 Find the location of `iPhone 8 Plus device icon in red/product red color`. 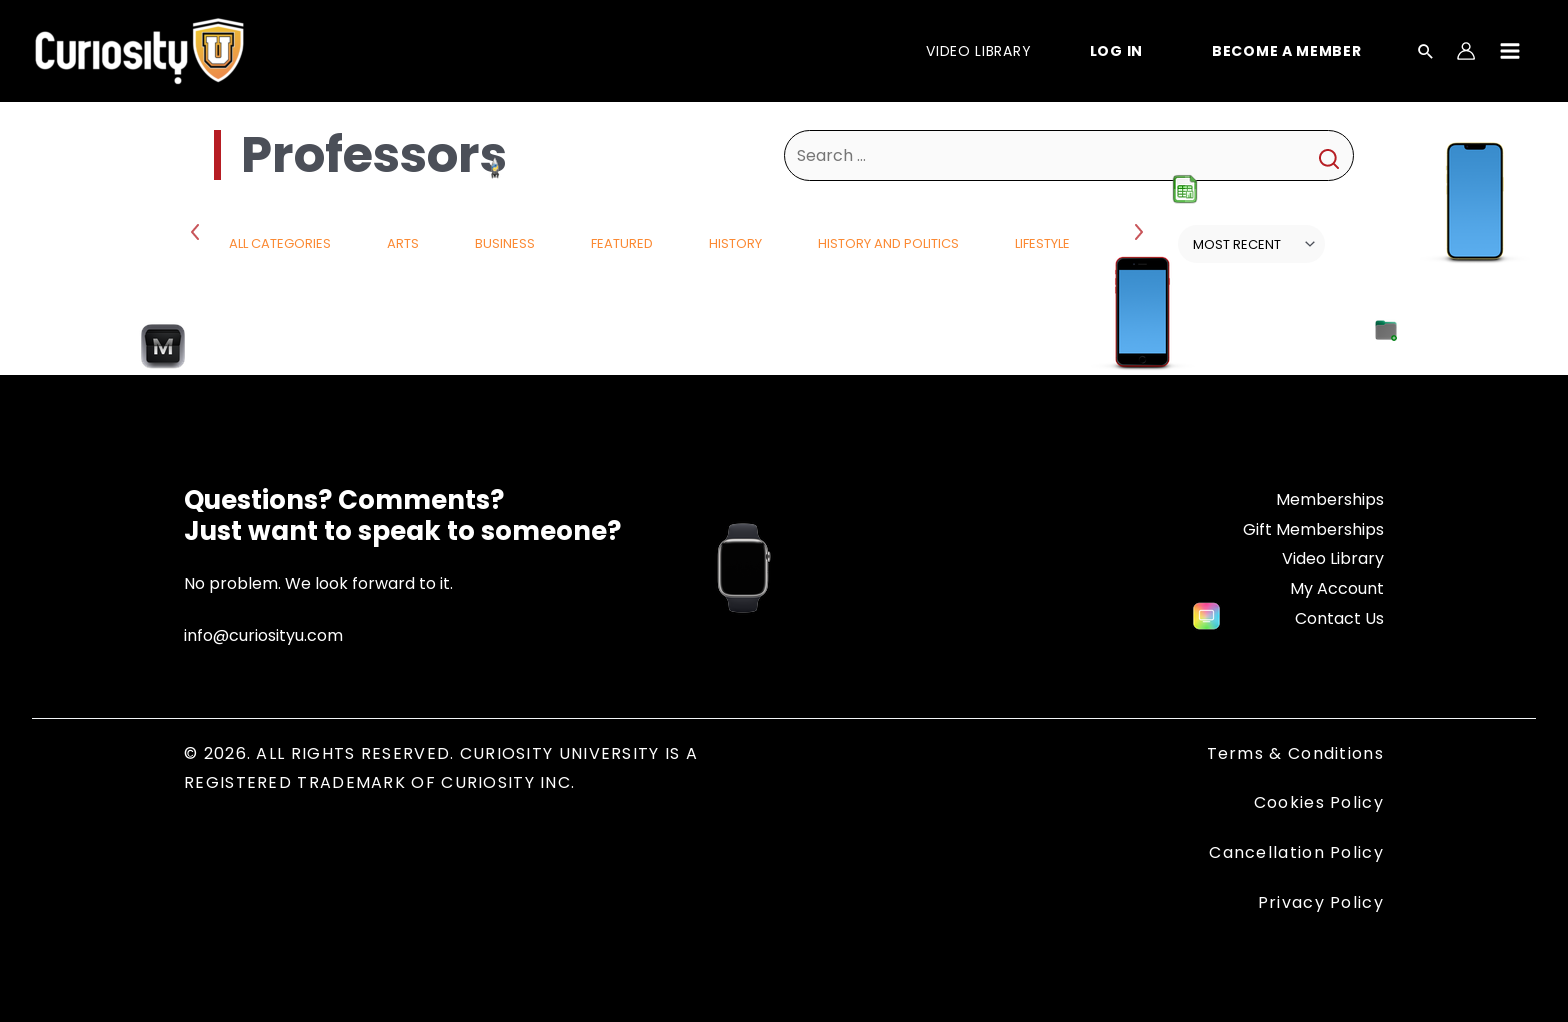

iPhone 8 Plus device icon in red/product red color is located at coordinates (1142, 313).